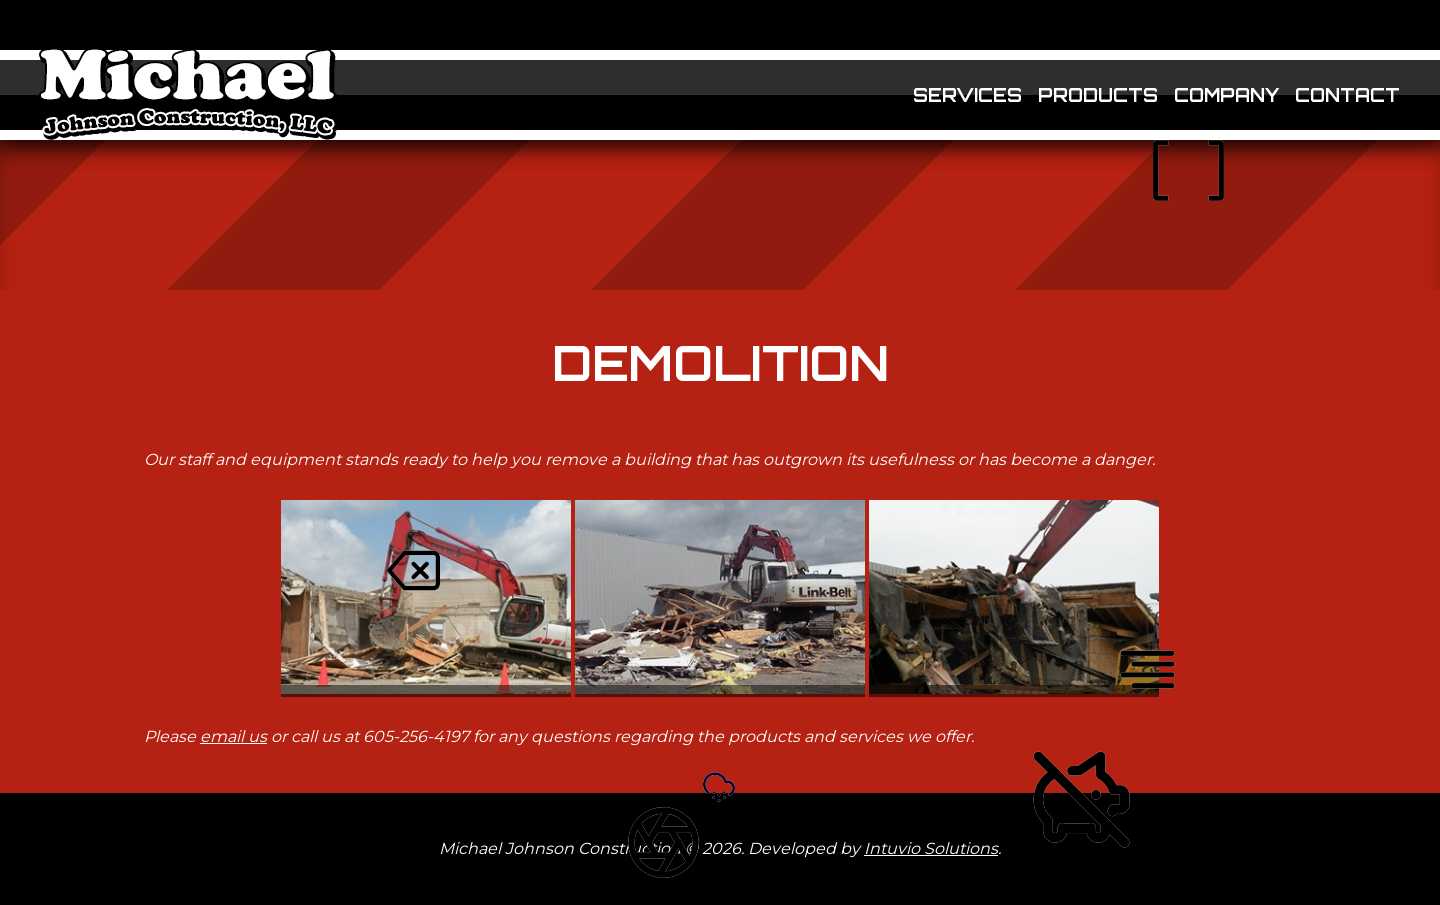 This screenshot has height=905, width=1440. What do you see at coordinates (413, 570) in the screenshot?
I see `delete a tag or label` at bounding box center [413, 570].